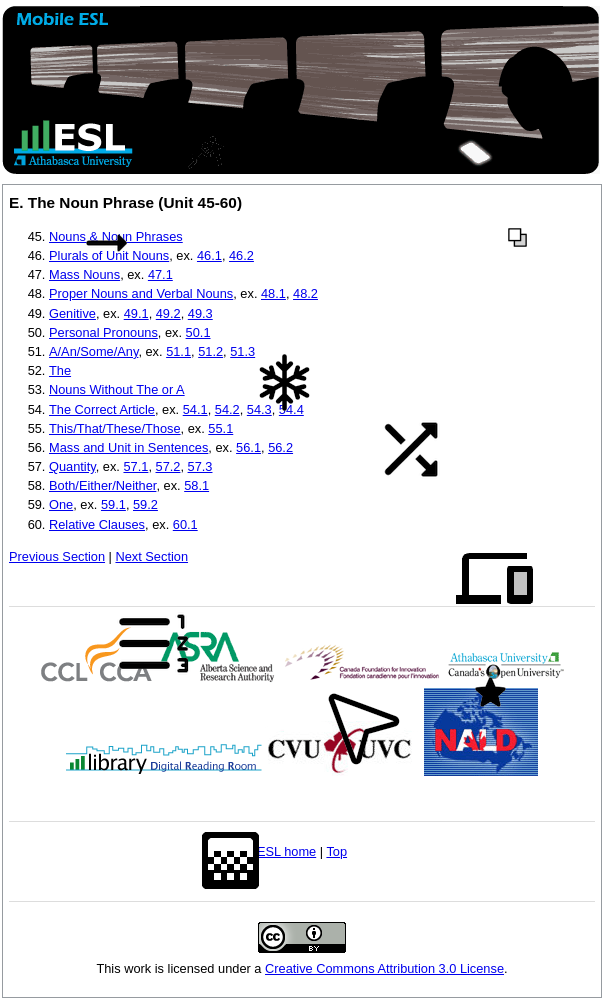  What do you see at coordinates (490, 692) in the screenshot?
I see `add item to favorites` at bounding box center [490, 692].